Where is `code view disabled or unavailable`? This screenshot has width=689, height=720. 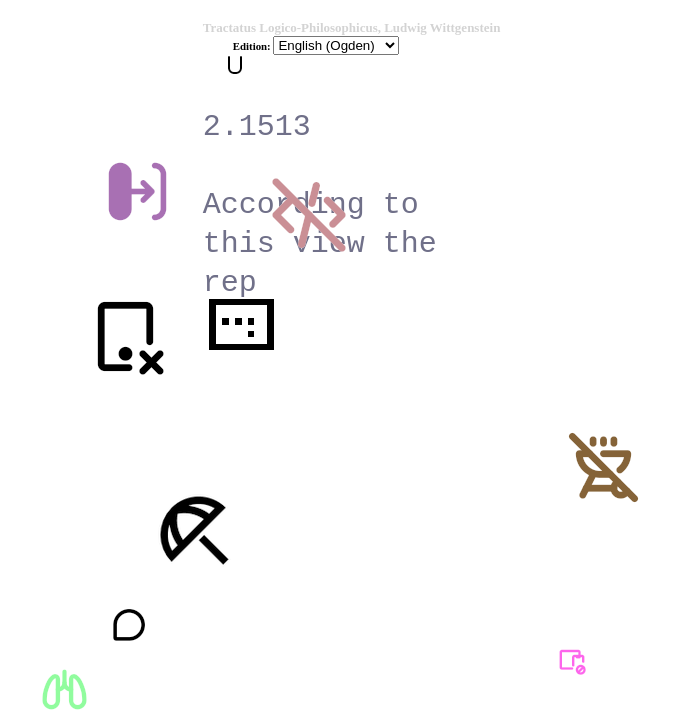
code view disabled or unavailable is located at coordinates (309, 215).